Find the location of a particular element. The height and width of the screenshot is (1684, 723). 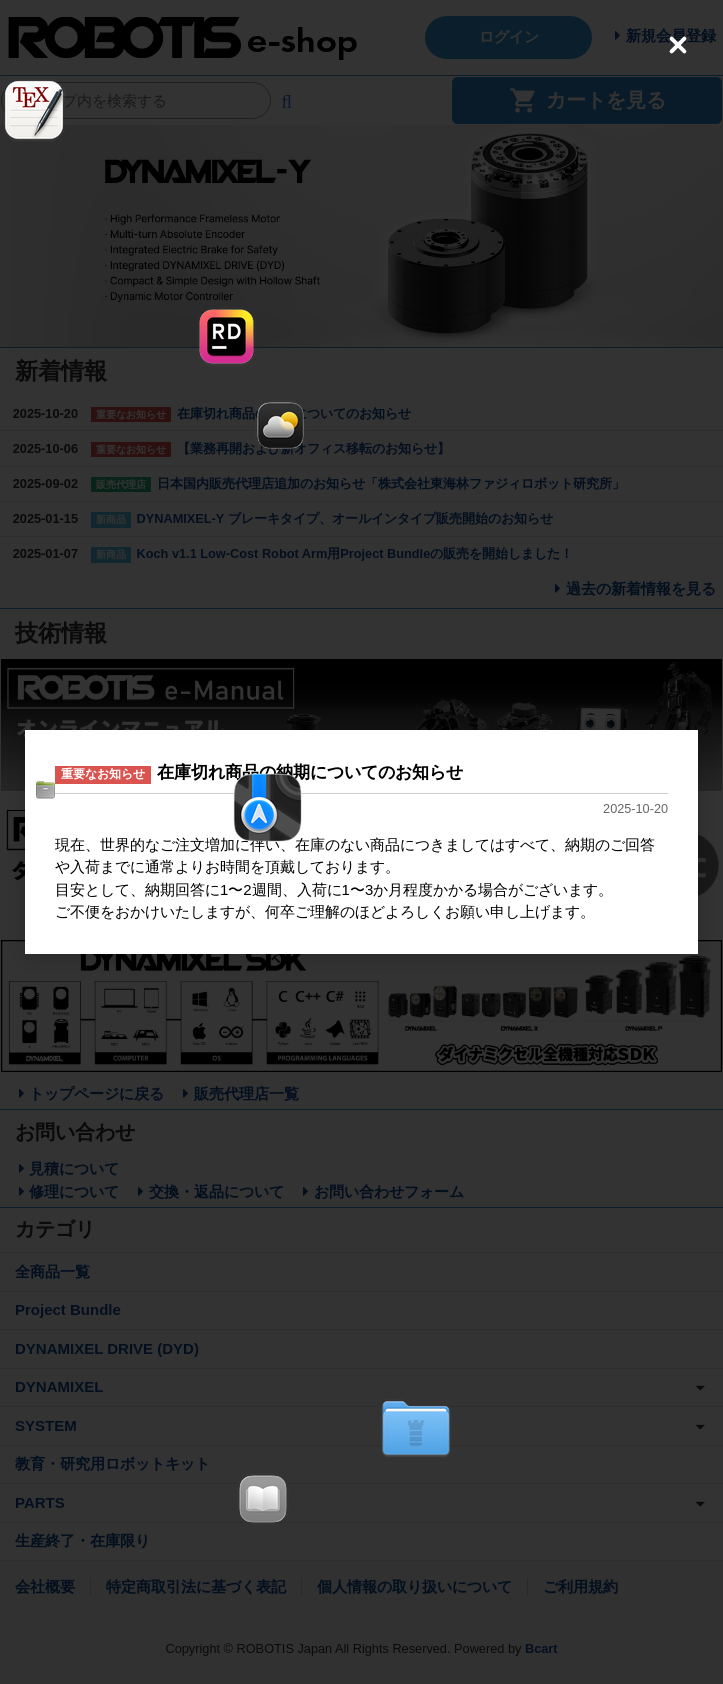

open the weather app is located at coordinates (280, 425).